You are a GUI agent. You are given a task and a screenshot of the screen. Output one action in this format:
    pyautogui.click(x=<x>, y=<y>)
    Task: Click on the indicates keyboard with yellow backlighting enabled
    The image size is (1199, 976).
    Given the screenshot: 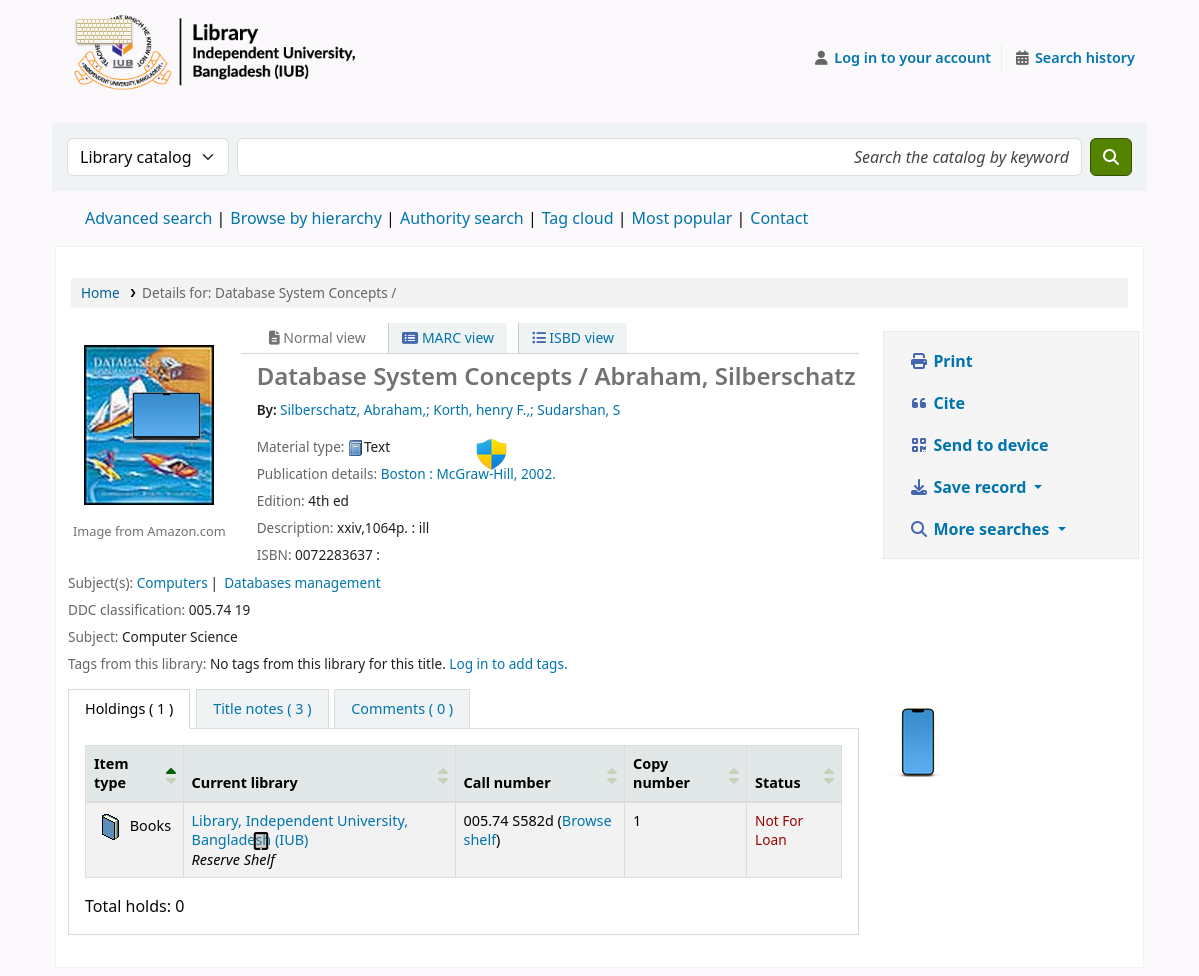 What is the action you would take?
    pyautogui.click(x=104, y=32)
    